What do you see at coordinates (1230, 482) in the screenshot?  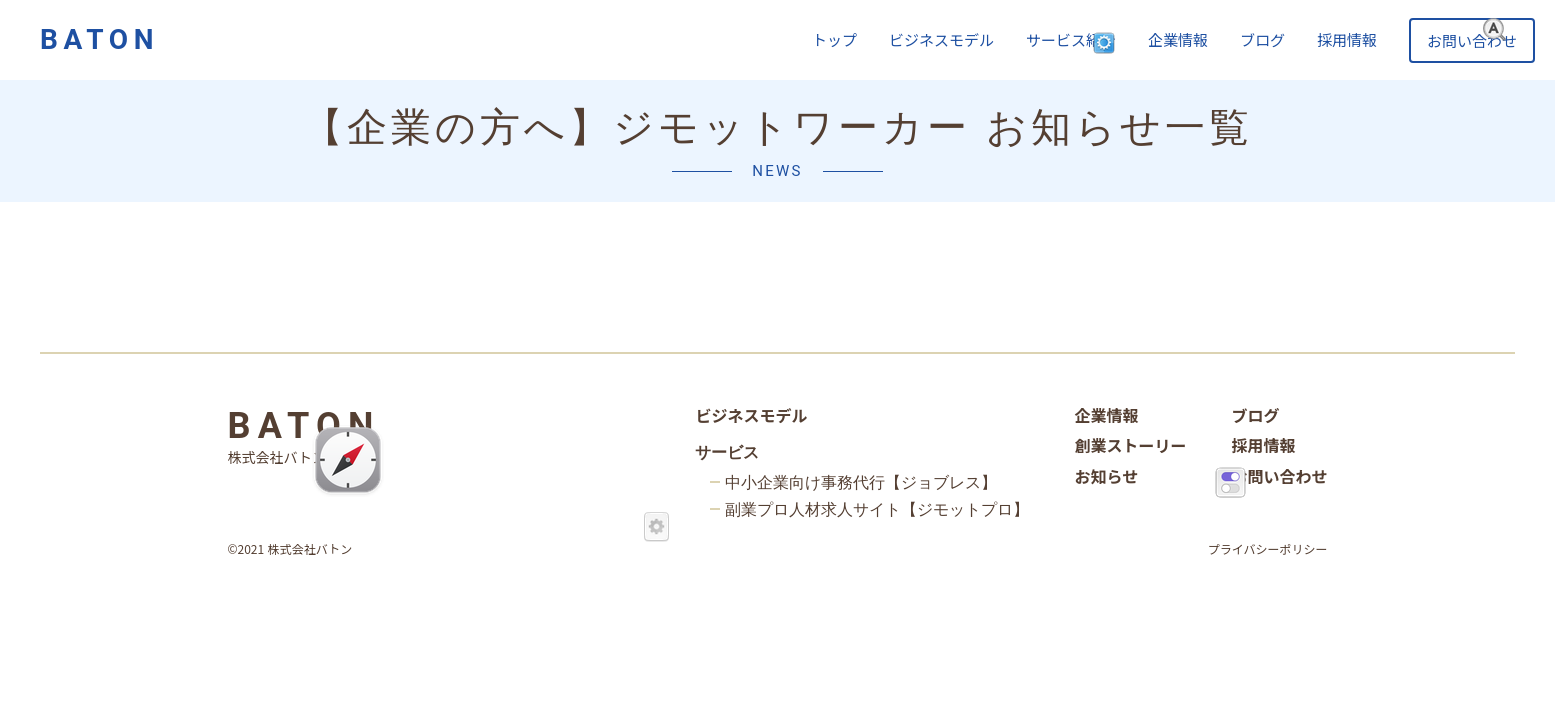 I see `open unity tweak tool settings` at bounding box center [1230, 482].